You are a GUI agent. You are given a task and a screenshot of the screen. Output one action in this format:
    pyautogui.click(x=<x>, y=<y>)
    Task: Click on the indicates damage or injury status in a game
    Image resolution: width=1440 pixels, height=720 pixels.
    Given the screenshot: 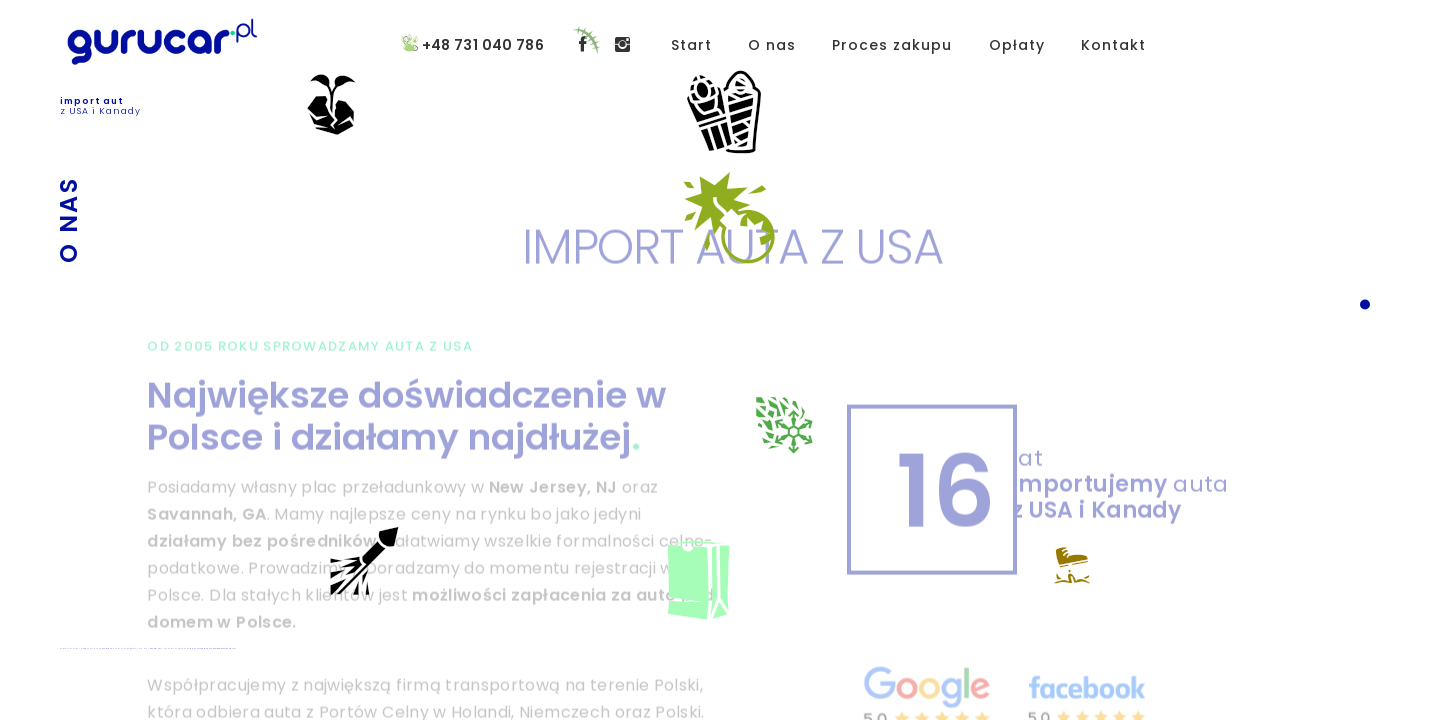 What is the action you would take?
    pyautogui.click(x=586, y=40)
    